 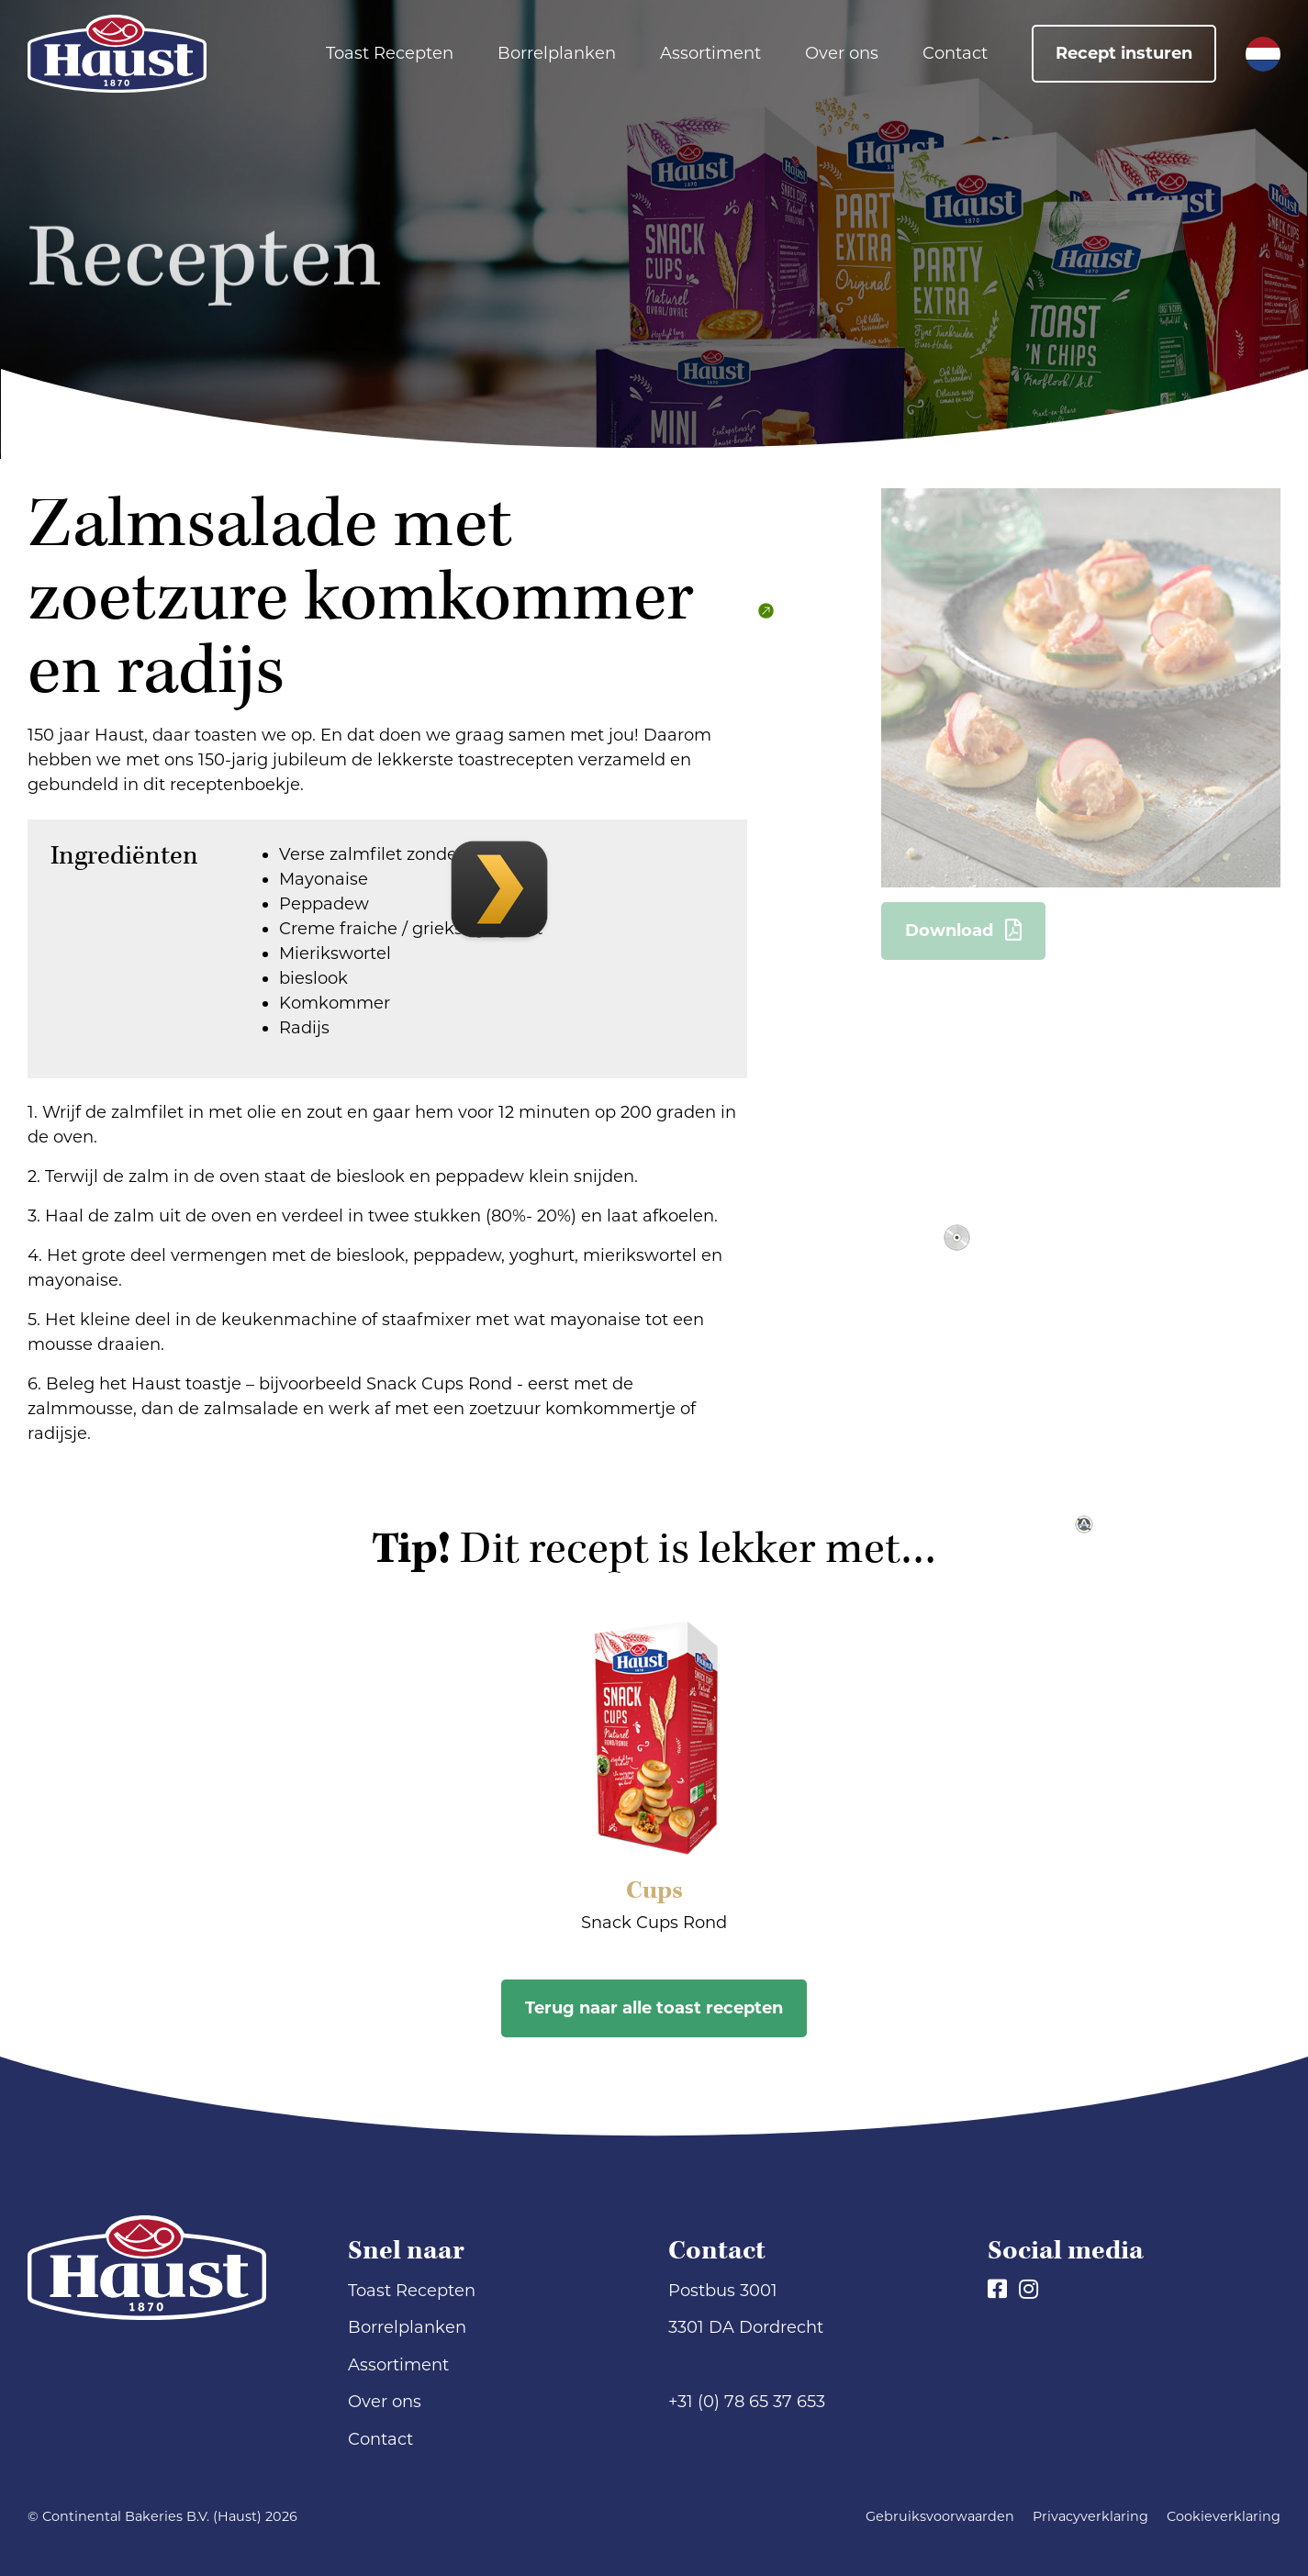 I want to click on check for available system updates, so click(x=1084, y=1524).